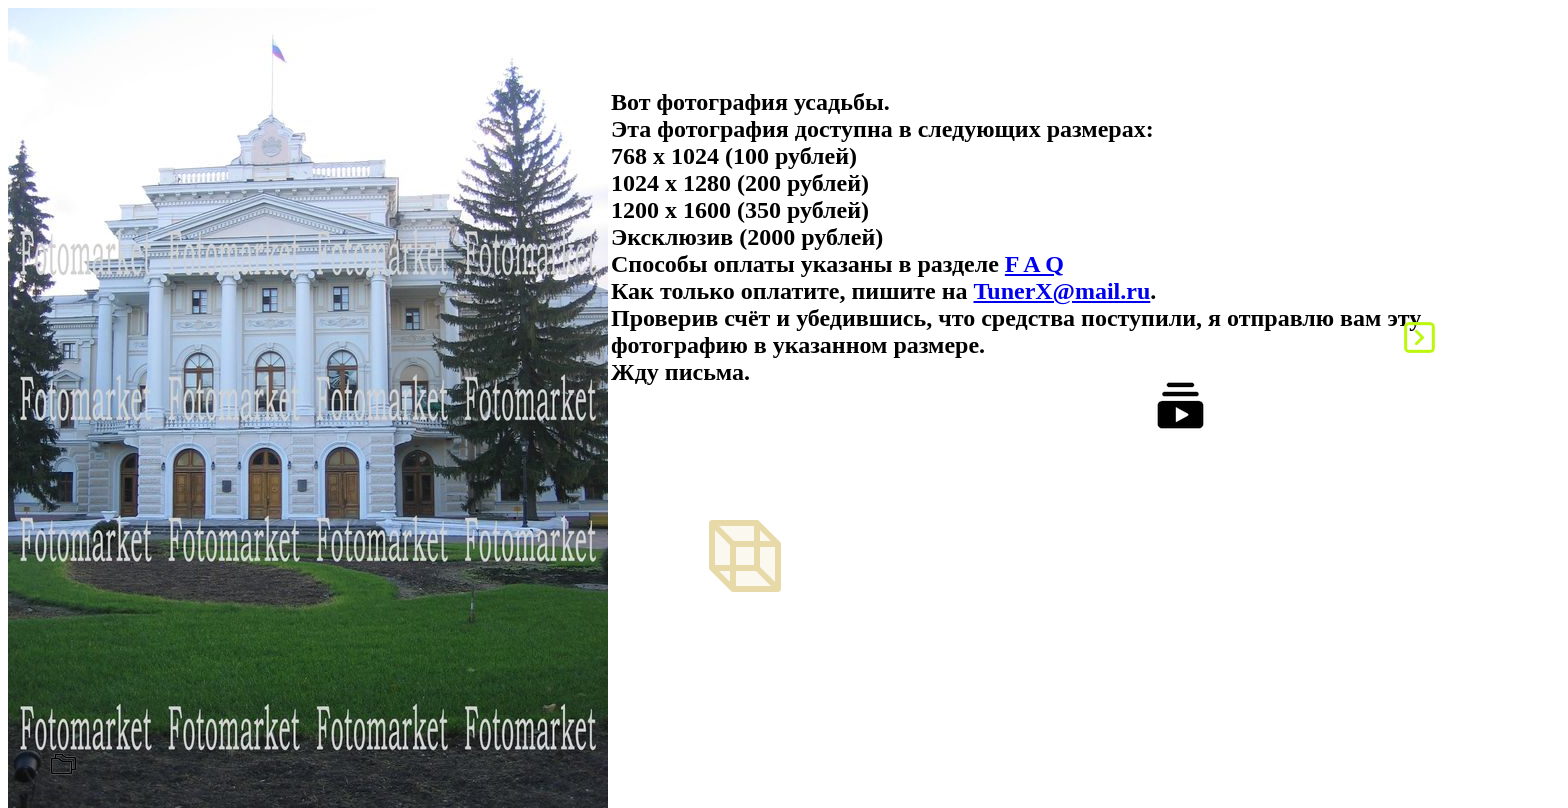 The width and height of the screenshot is (1568, 808). I want to click on view your subscriptions, so click(1180, 405).